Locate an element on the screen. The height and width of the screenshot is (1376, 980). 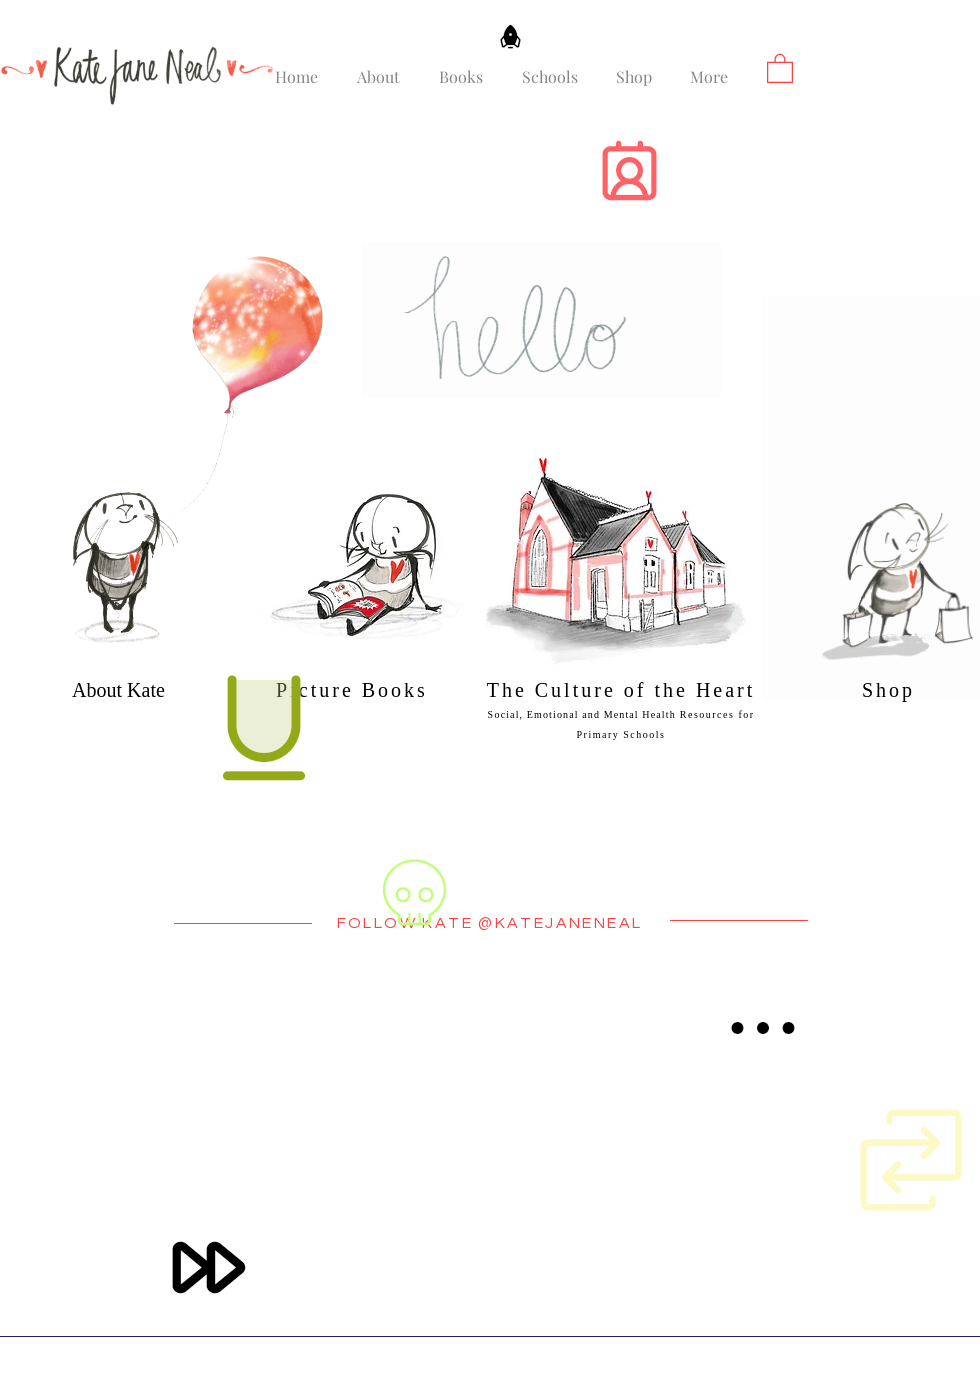
launch or deploy an application is located at coordinates (510, 37).